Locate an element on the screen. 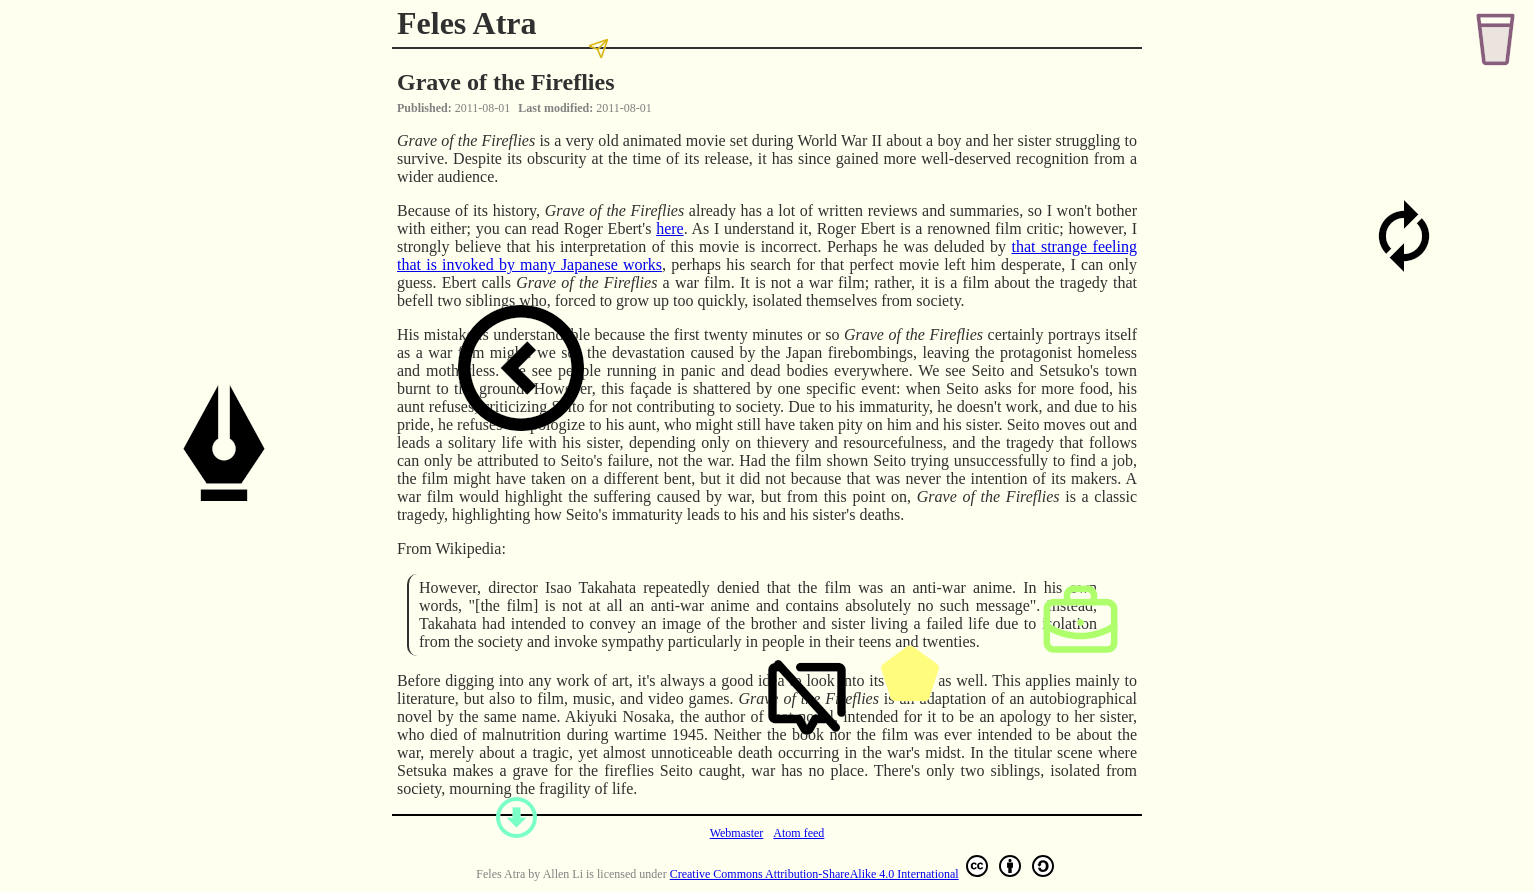 The height and width of the screenshot is (892, 1534). go back to the previous screen is located at coordinates (521, 368).